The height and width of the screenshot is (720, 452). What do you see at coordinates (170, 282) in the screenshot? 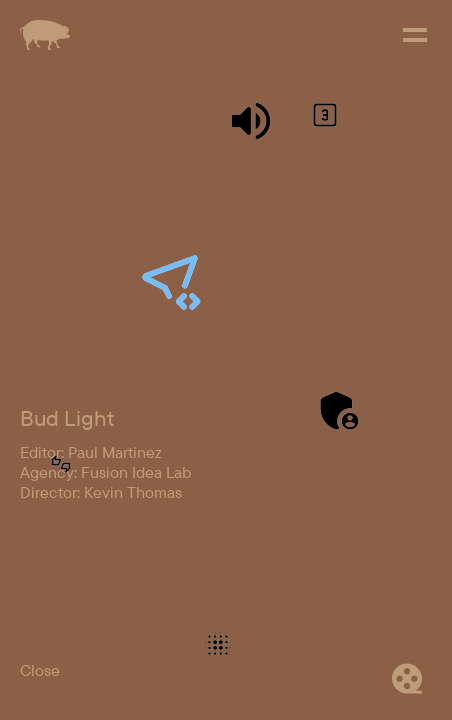
I see `access location-based developer tools` at bounding box center [170, 282].